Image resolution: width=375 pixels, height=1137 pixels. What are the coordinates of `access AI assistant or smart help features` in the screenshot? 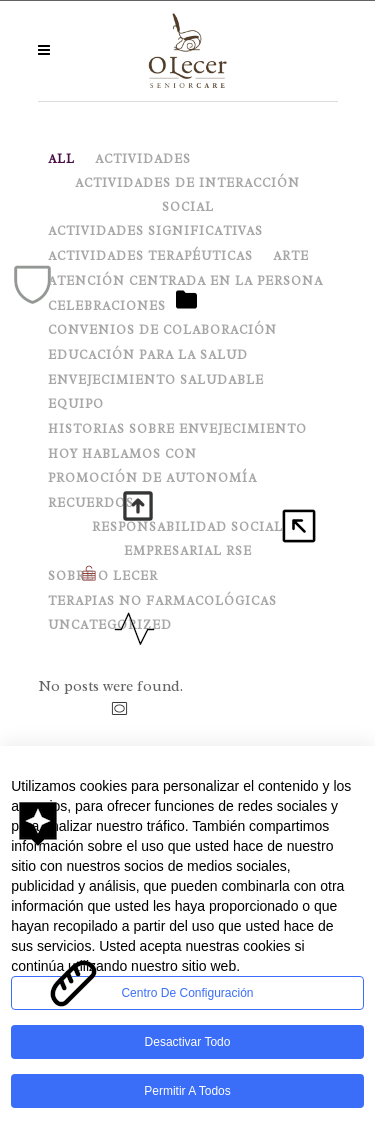 It's located at (38, 823).